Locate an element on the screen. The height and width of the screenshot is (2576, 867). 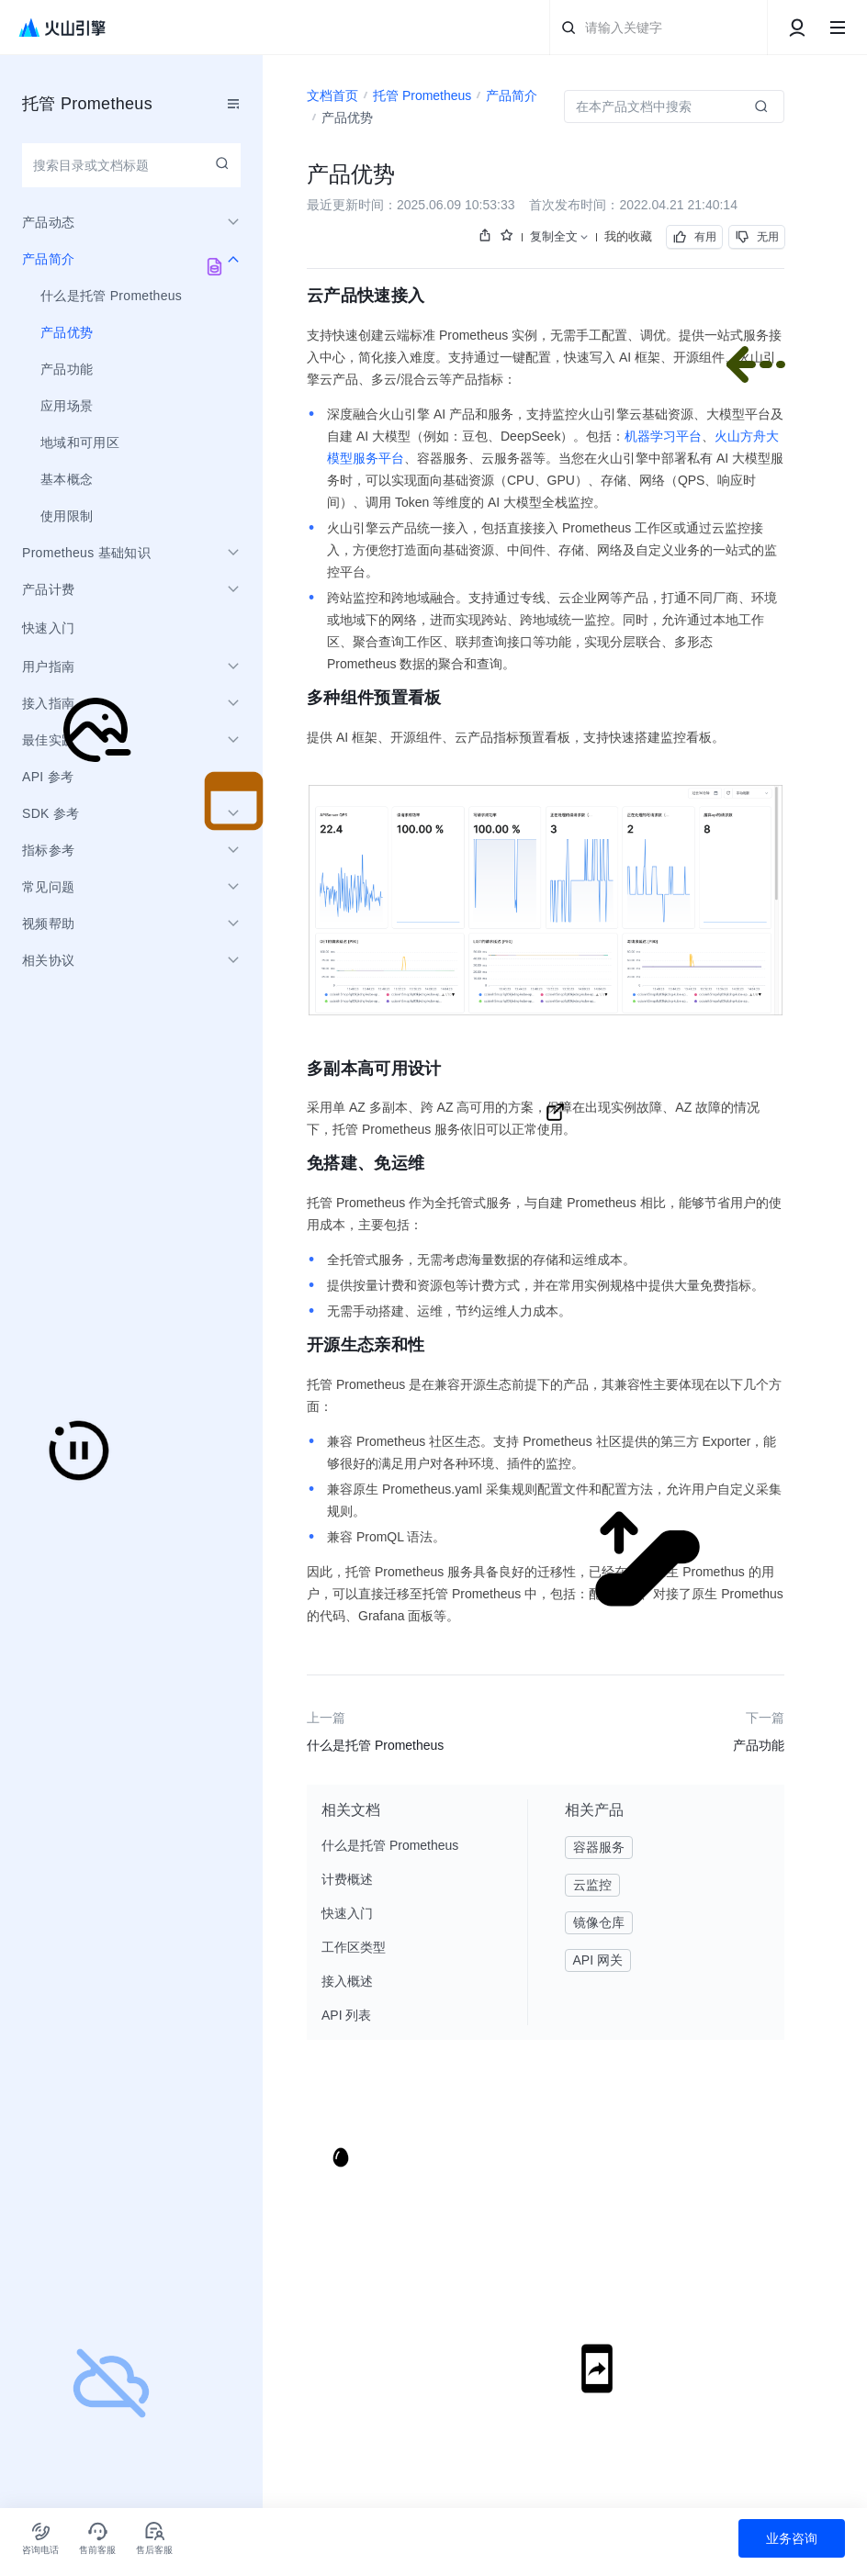
cloud sync or storage is unavailable is located at coordinates (111, 2383).